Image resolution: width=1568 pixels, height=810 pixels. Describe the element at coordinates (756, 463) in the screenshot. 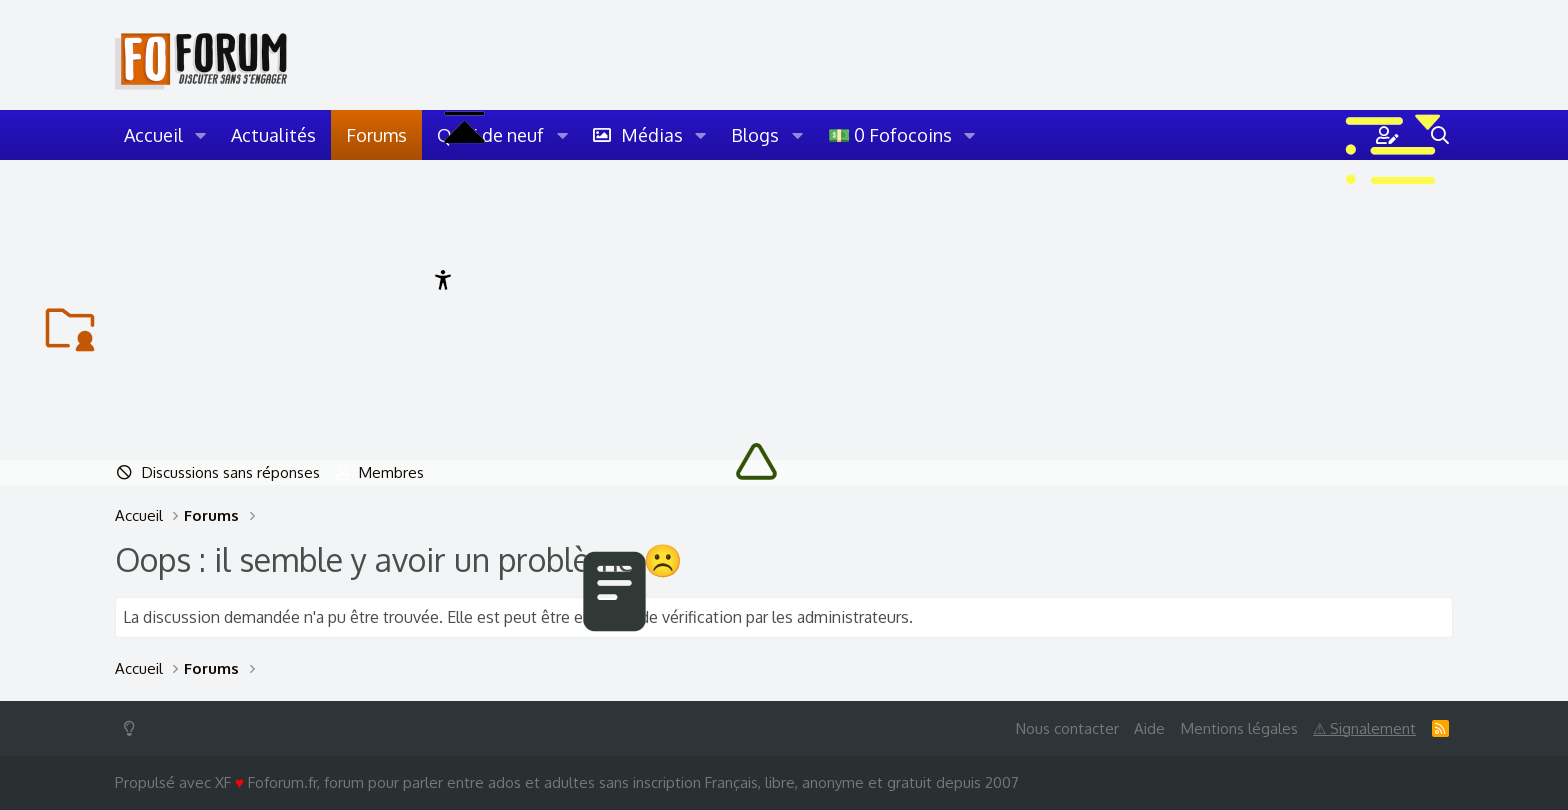

I see `bleach-safe laundry care symbol` at that location.